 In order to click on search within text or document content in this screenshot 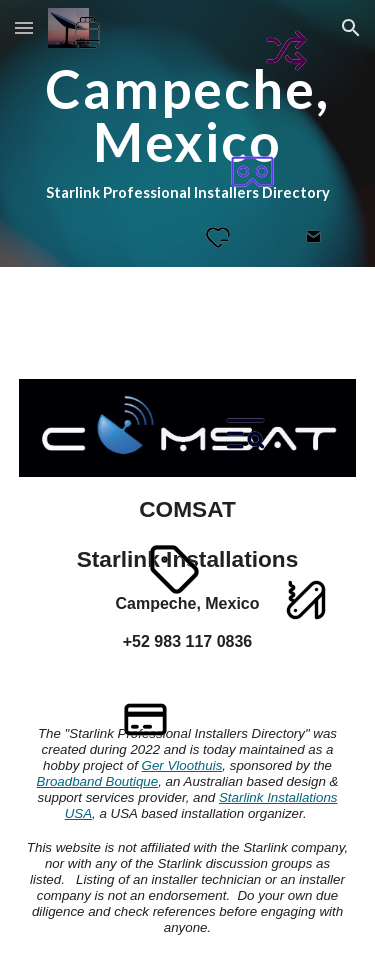, I will do `click(245, 433)`.